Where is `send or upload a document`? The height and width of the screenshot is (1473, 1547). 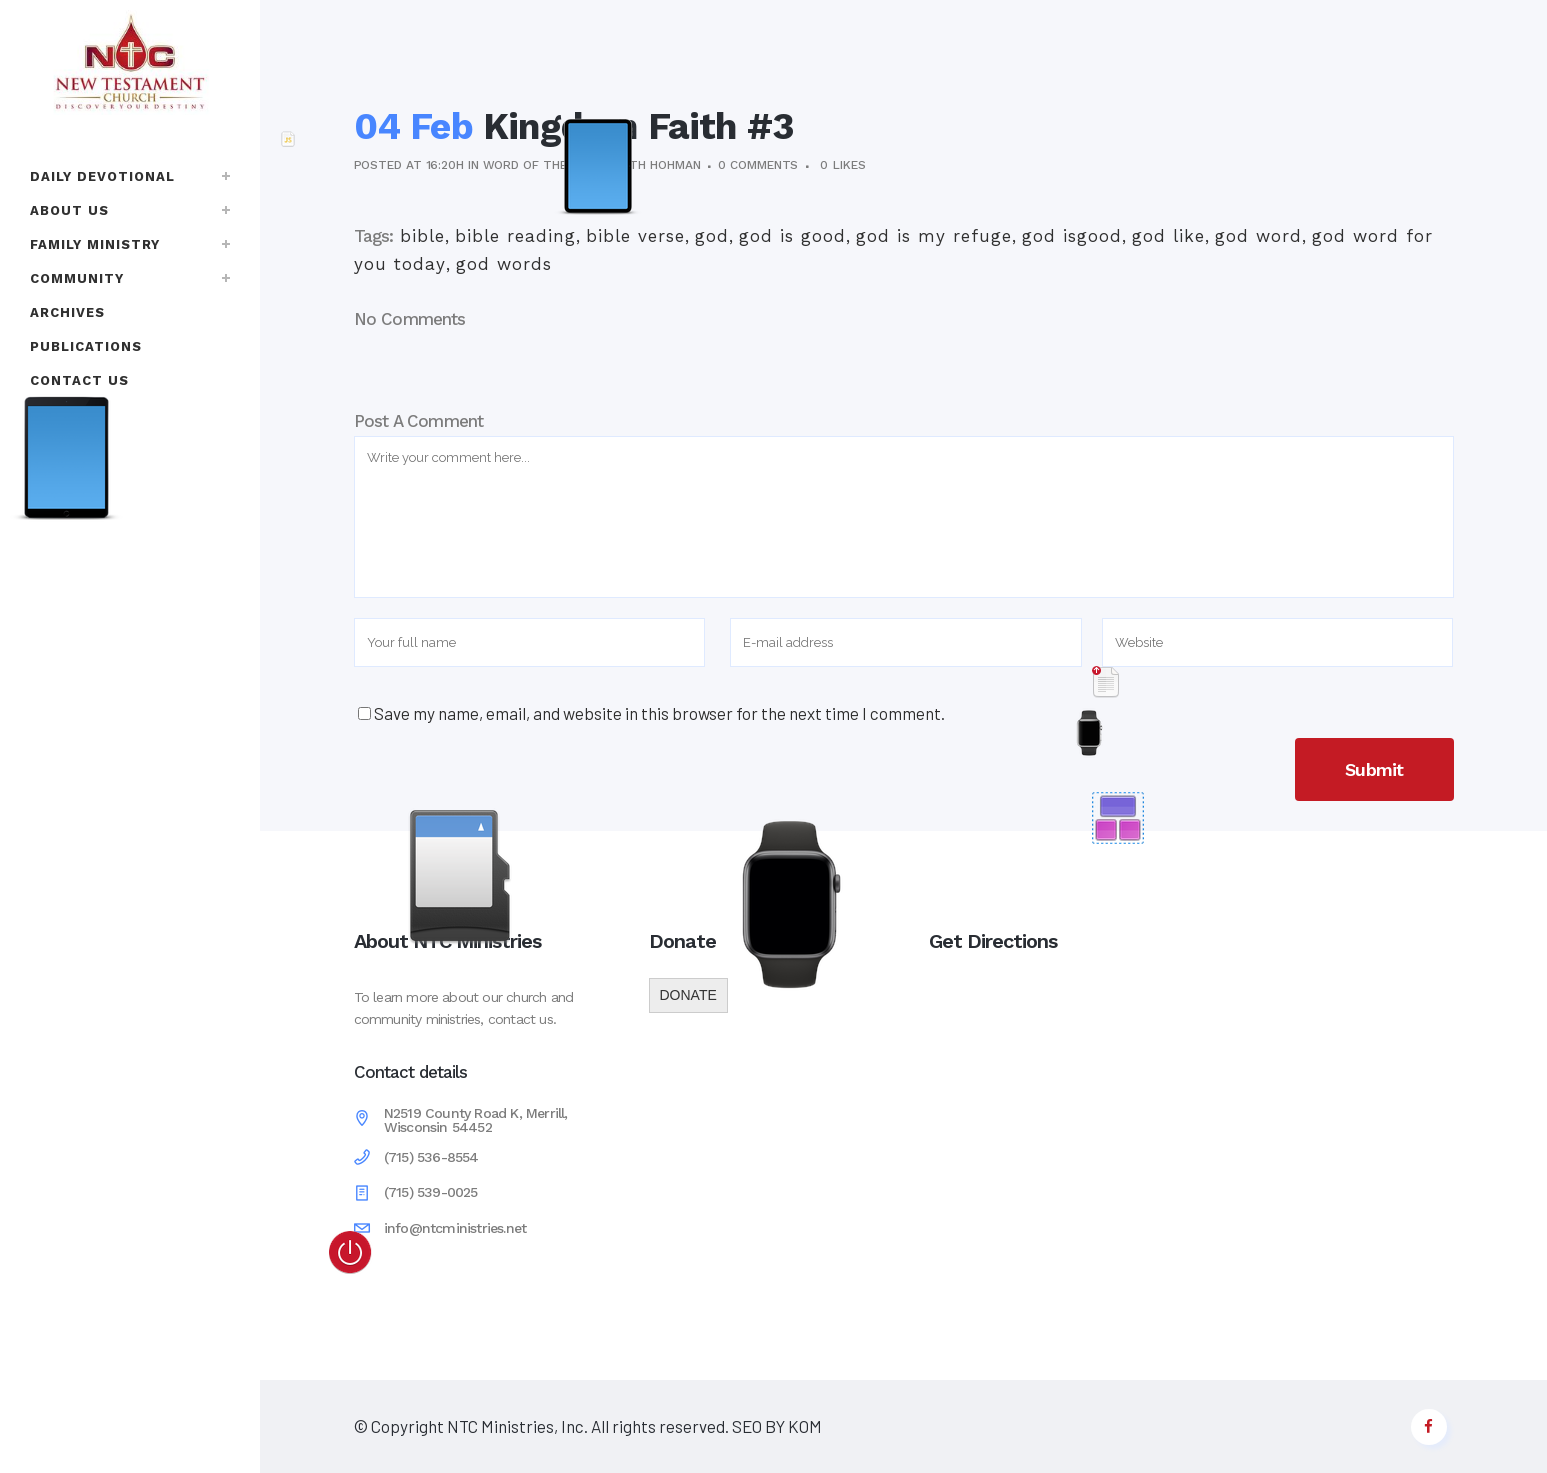
send or upload a document is located at coordinates (1106, 682).